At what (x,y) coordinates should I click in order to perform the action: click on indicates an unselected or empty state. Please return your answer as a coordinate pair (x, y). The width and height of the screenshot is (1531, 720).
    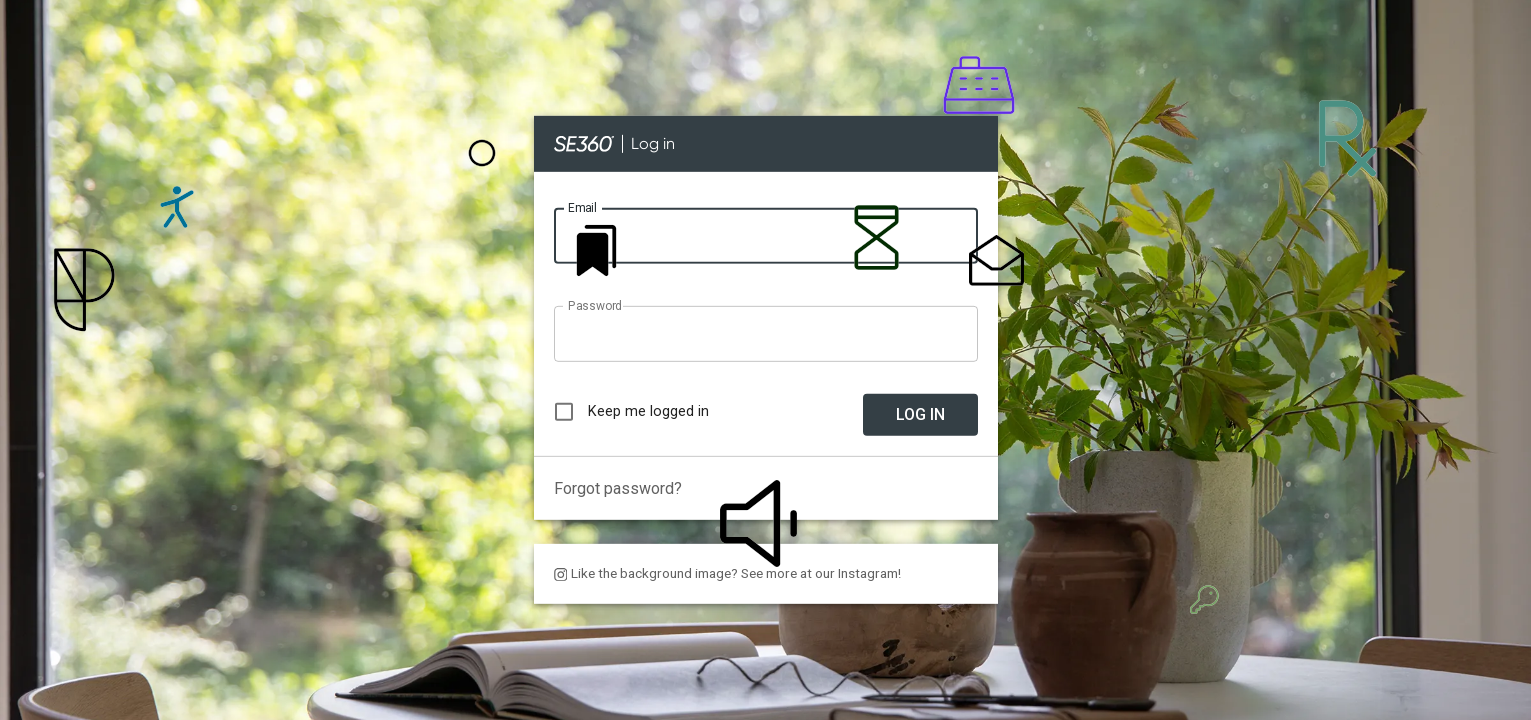
    Looking at the image, I should click on (482, 153).